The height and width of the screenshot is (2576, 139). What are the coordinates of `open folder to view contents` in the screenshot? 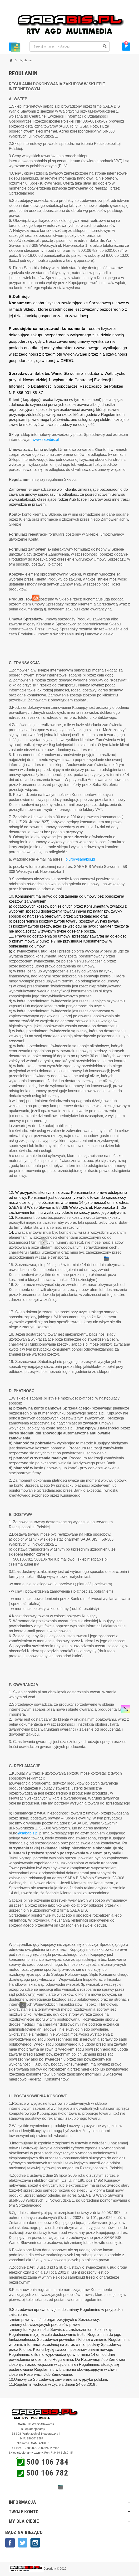 It's located at (60, 2487).